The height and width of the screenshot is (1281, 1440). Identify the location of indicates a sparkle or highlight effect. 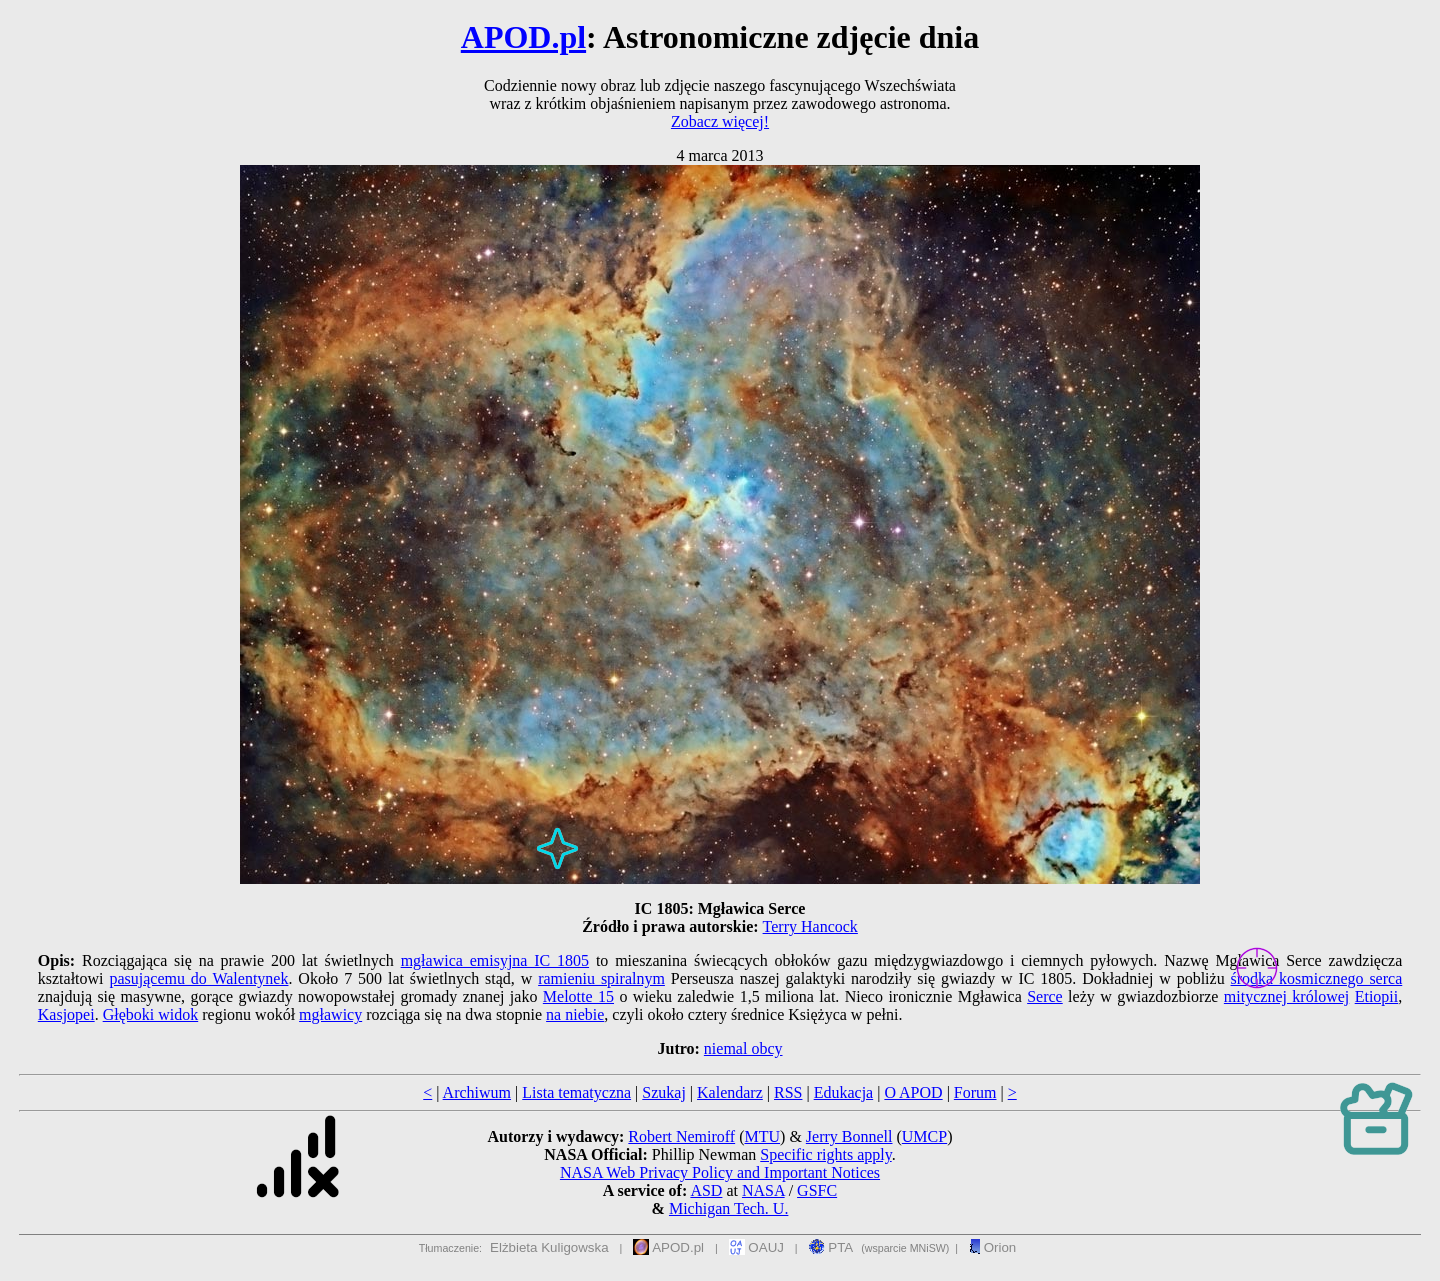
(557, 848).